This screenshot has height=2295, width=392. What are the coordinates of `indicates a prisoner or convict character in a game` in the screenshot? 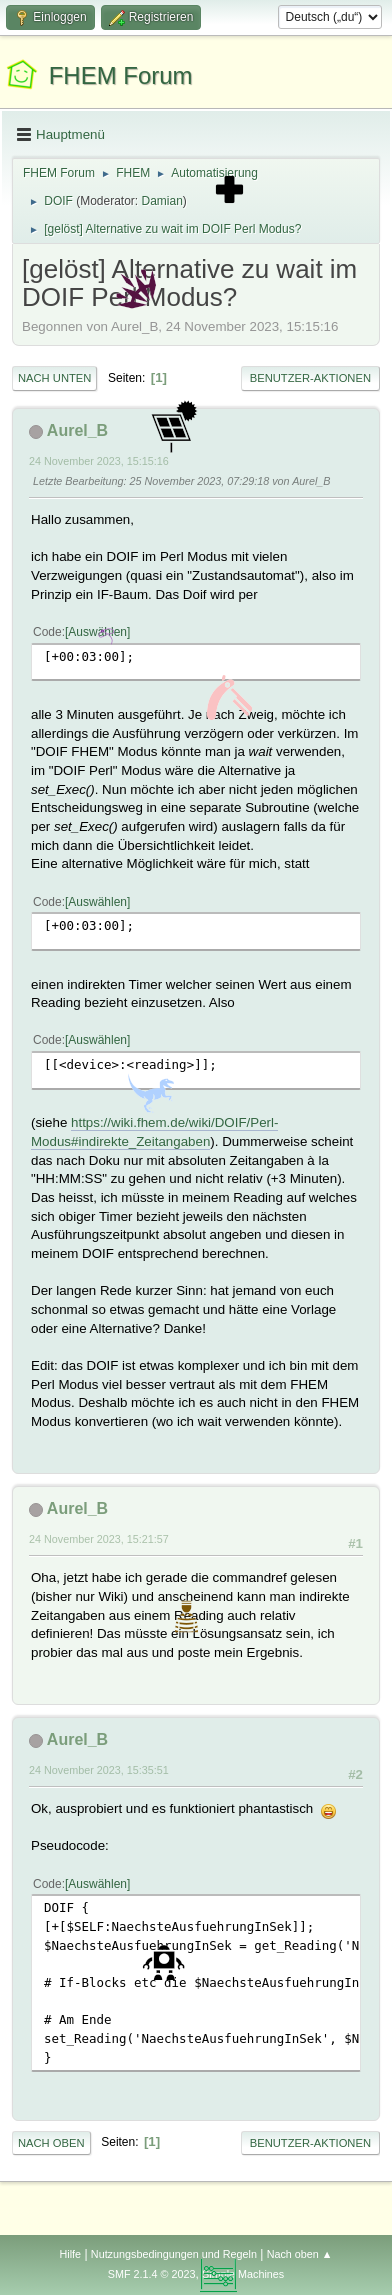 It's located at (186, 1616).